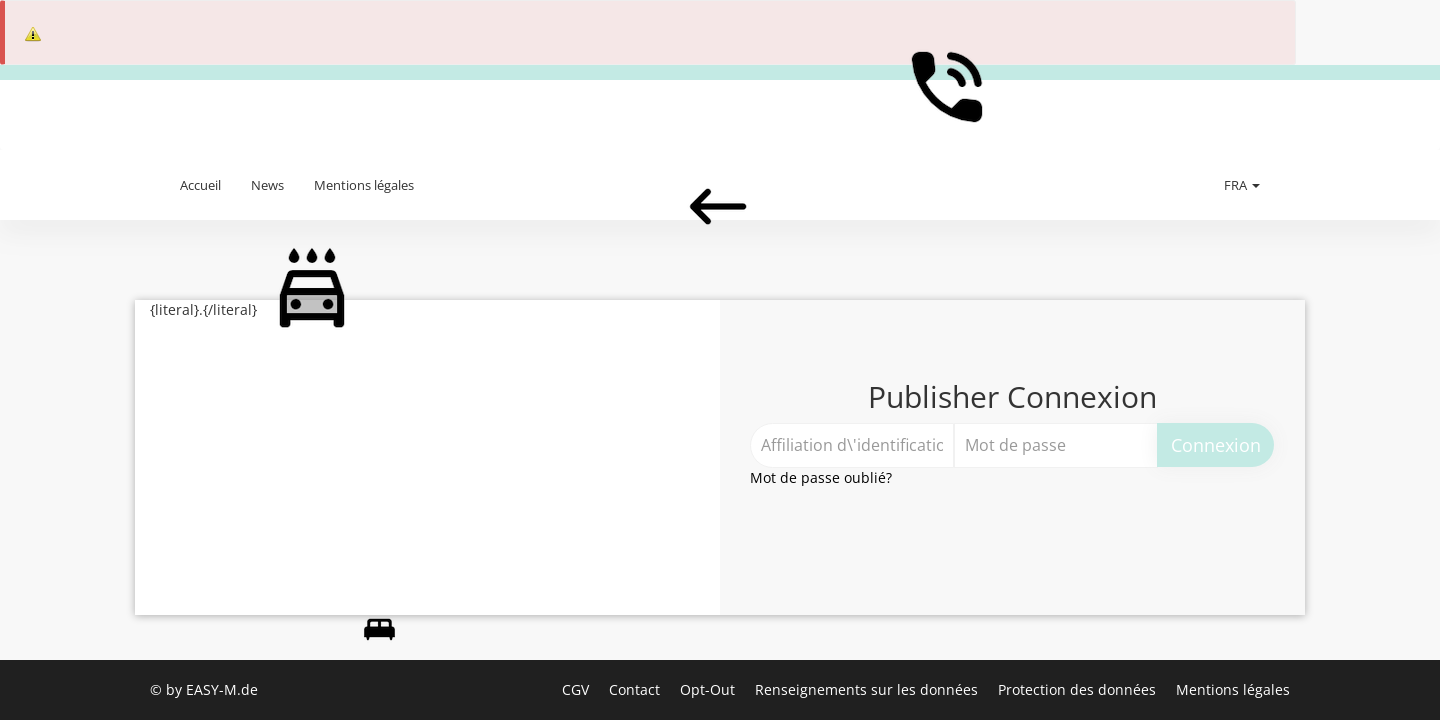 The image size is (1440, 720). What do you see at coordinates (947, 87) in the screenshot?
I see `indicates an active phone call in progress` at bounding box center [947, 87].